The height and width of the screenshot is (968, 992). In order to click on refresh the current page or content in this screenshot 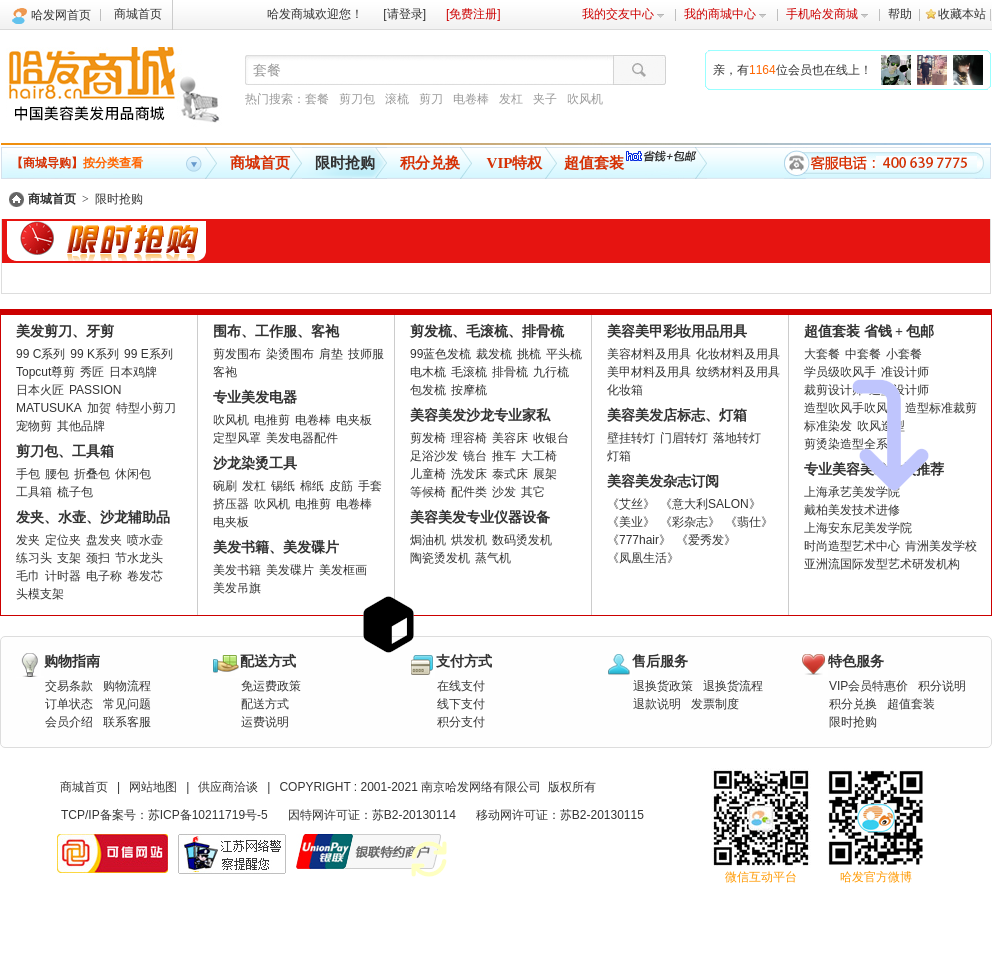, I will do `click(429, 859)`.